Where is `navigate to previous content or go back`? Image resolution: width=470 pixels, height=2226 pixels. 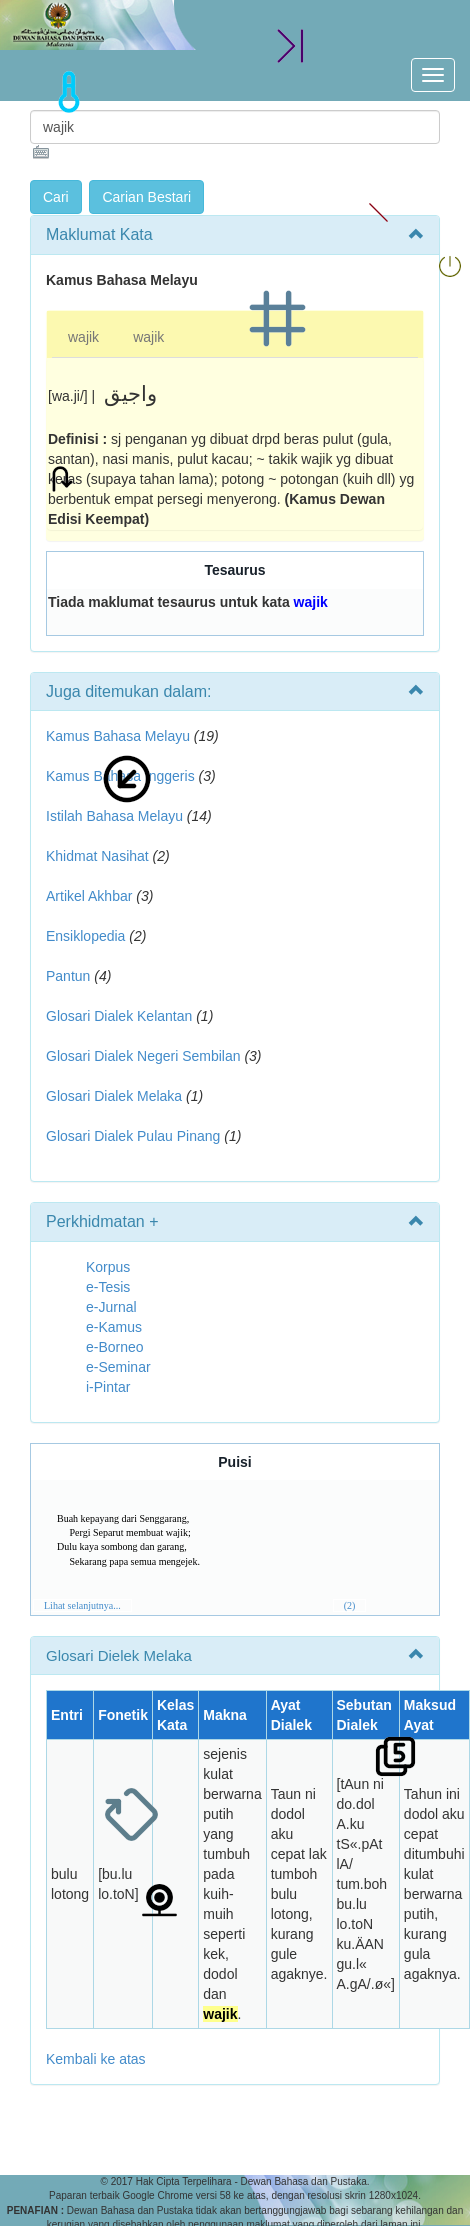 navigate to previous content or go back is located at coordinates (127, 779).